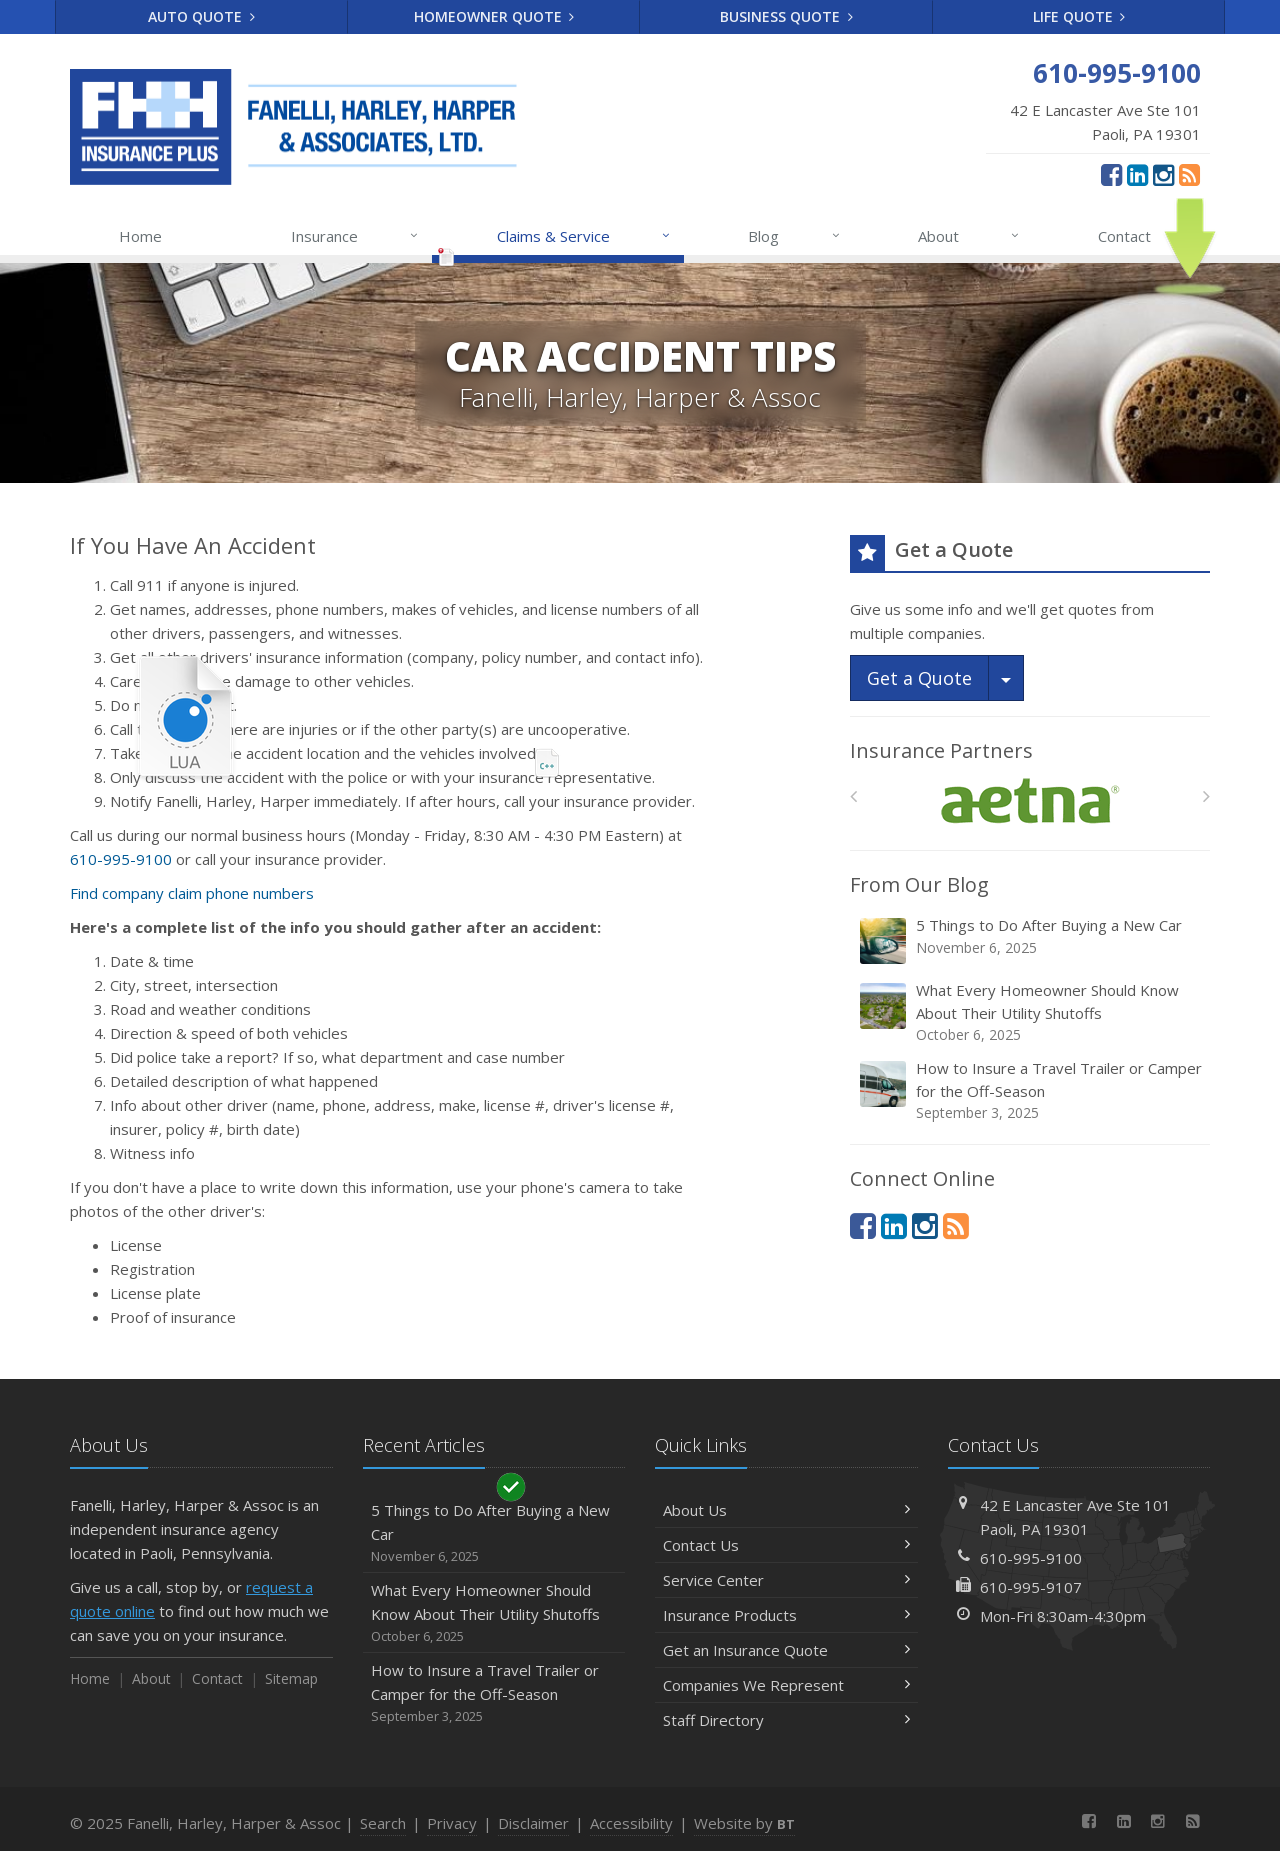 This screenshot has height=1851, width=1280. I want to click on a lua script or source code file, so click(185, 718).